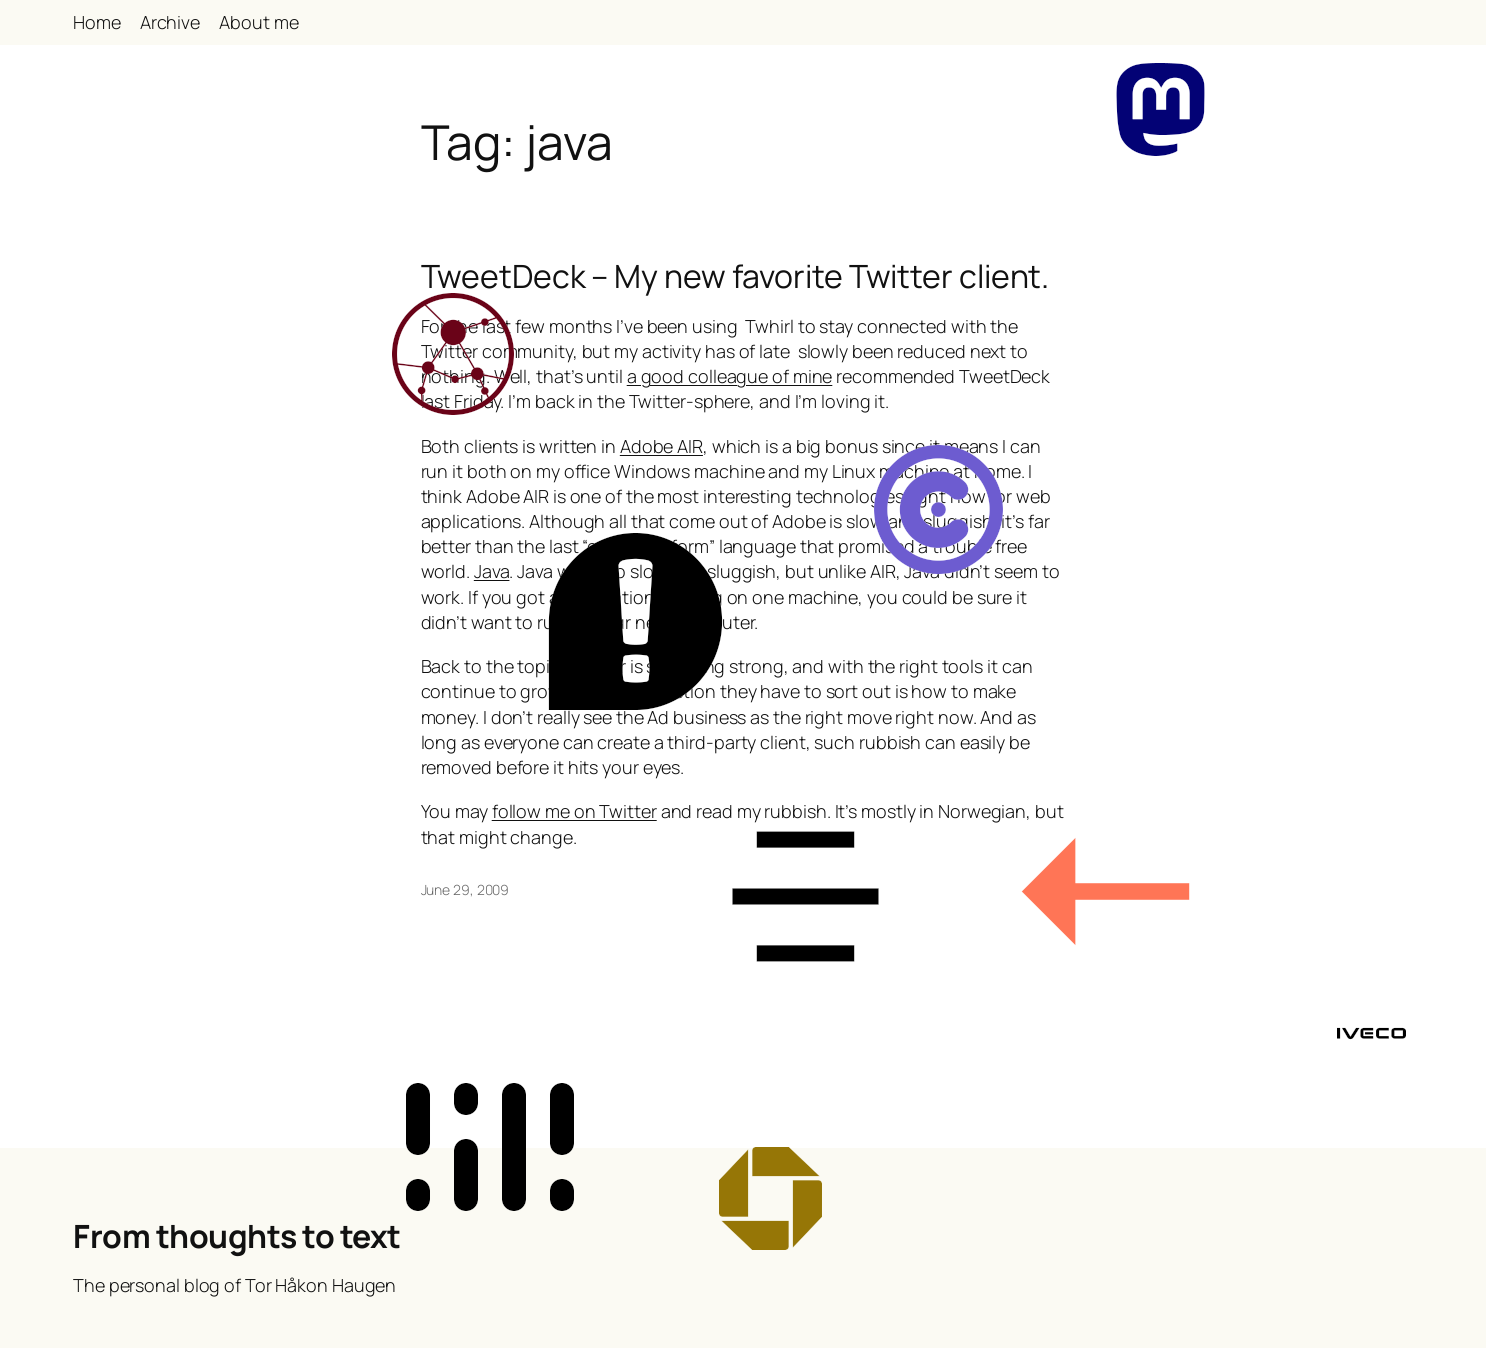 The image size is (1486, 1348). I want to click on go back to the previous page, so click(1105, 891).